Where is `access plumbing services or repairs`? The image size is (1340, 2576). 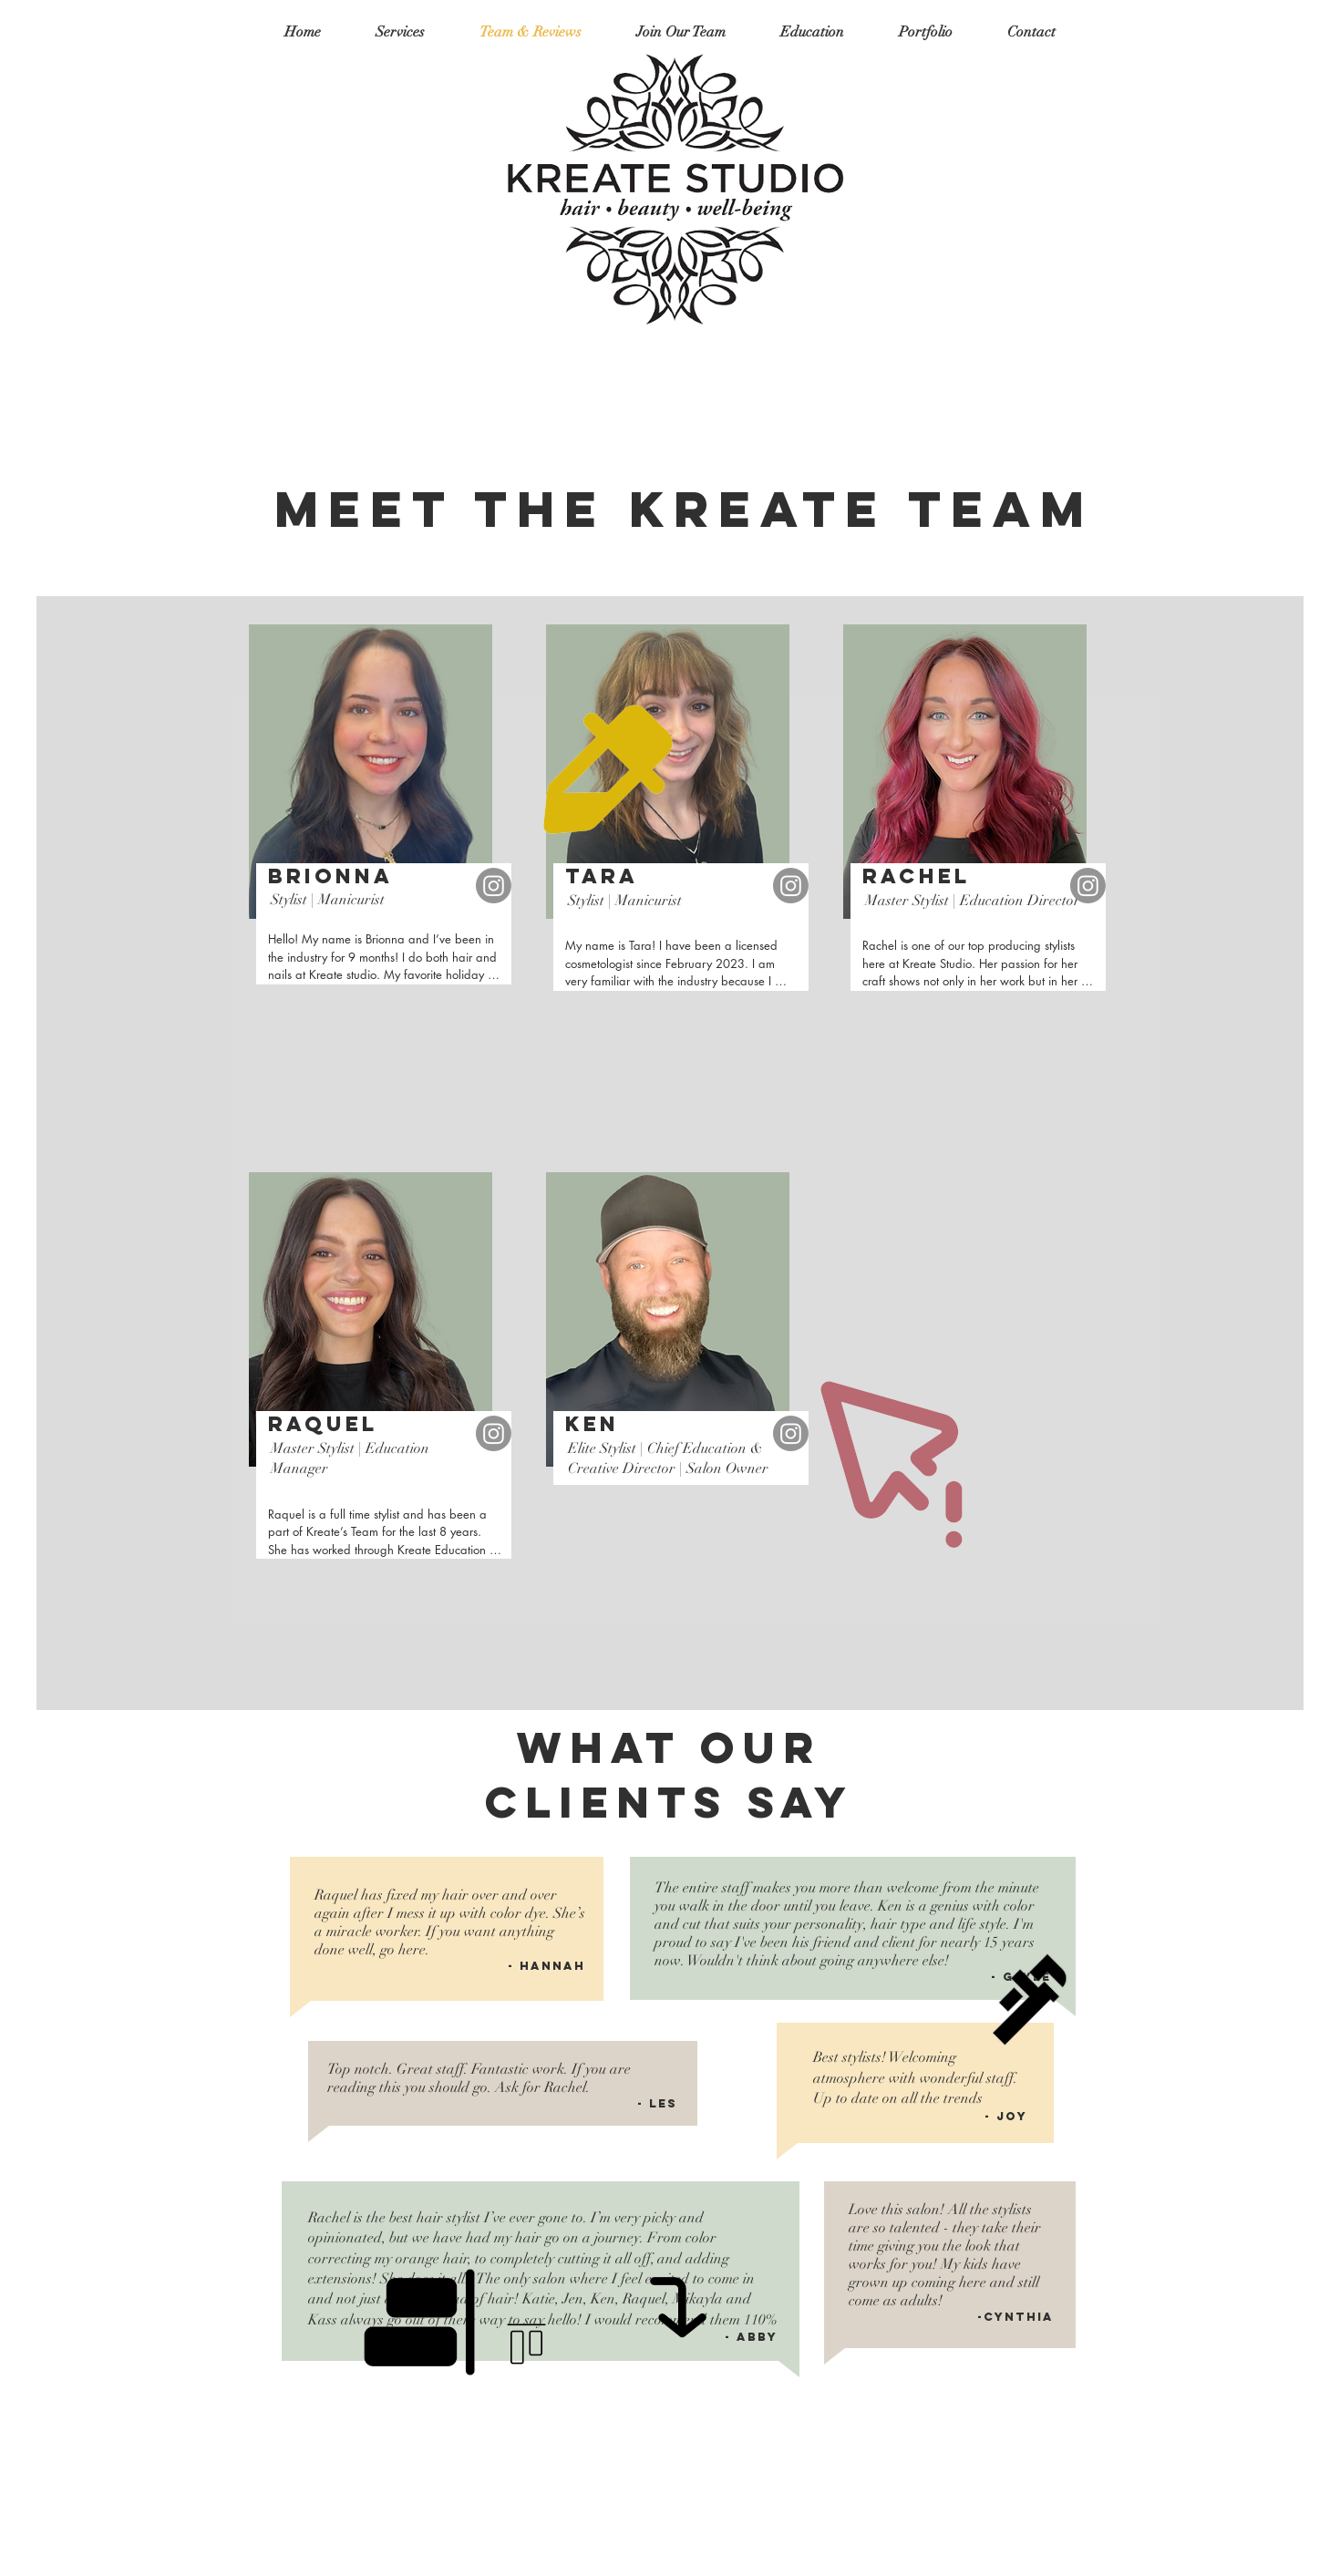 access plumbing services or repairs is located at coordinates (1029, 1999).